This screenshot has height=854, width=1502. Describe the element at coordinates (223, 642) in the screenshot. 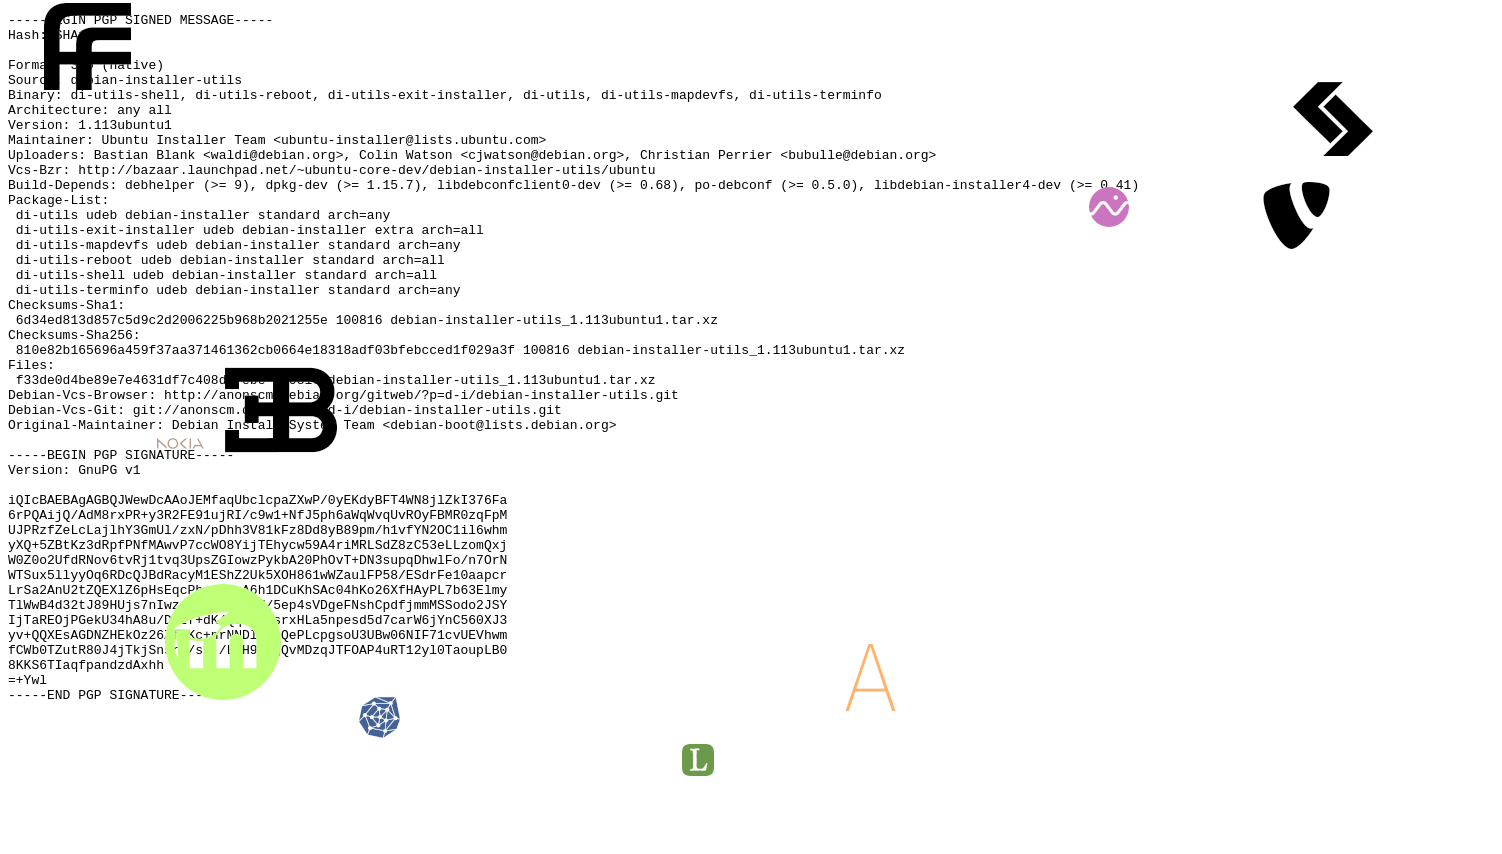

I see `open Moodle learning management system` at that location.